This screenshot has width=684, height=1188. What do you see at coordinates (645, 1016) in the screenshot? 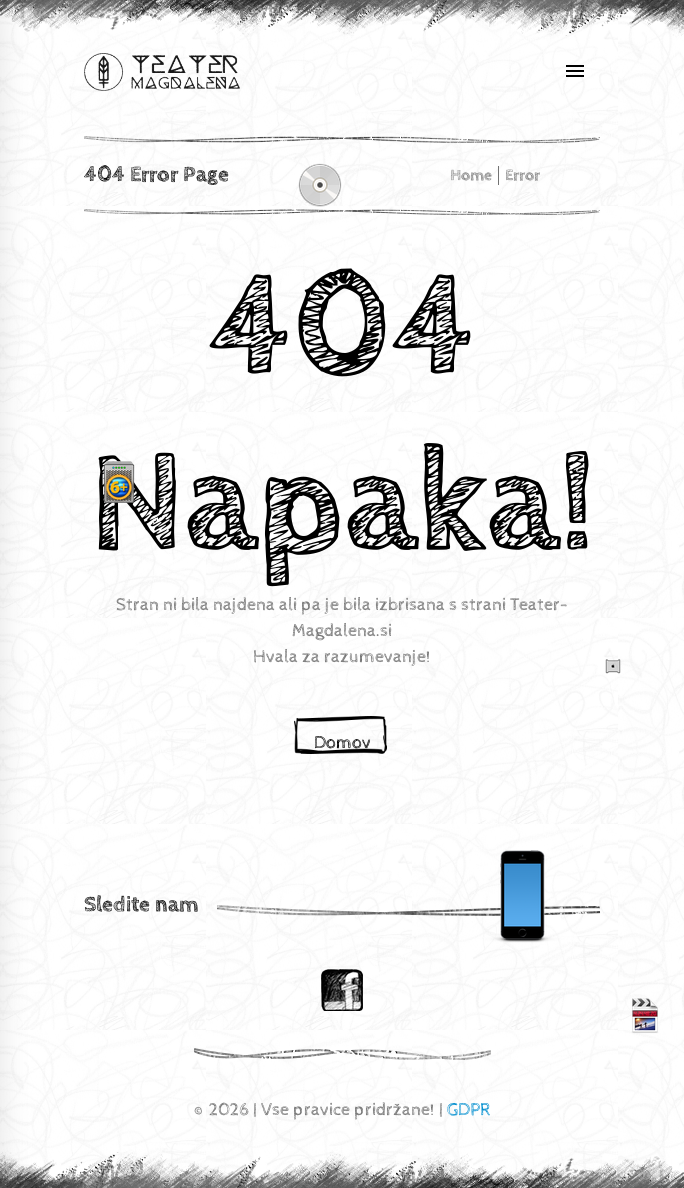
I see `open iMovie project library` at bounding box center [645, 1016].